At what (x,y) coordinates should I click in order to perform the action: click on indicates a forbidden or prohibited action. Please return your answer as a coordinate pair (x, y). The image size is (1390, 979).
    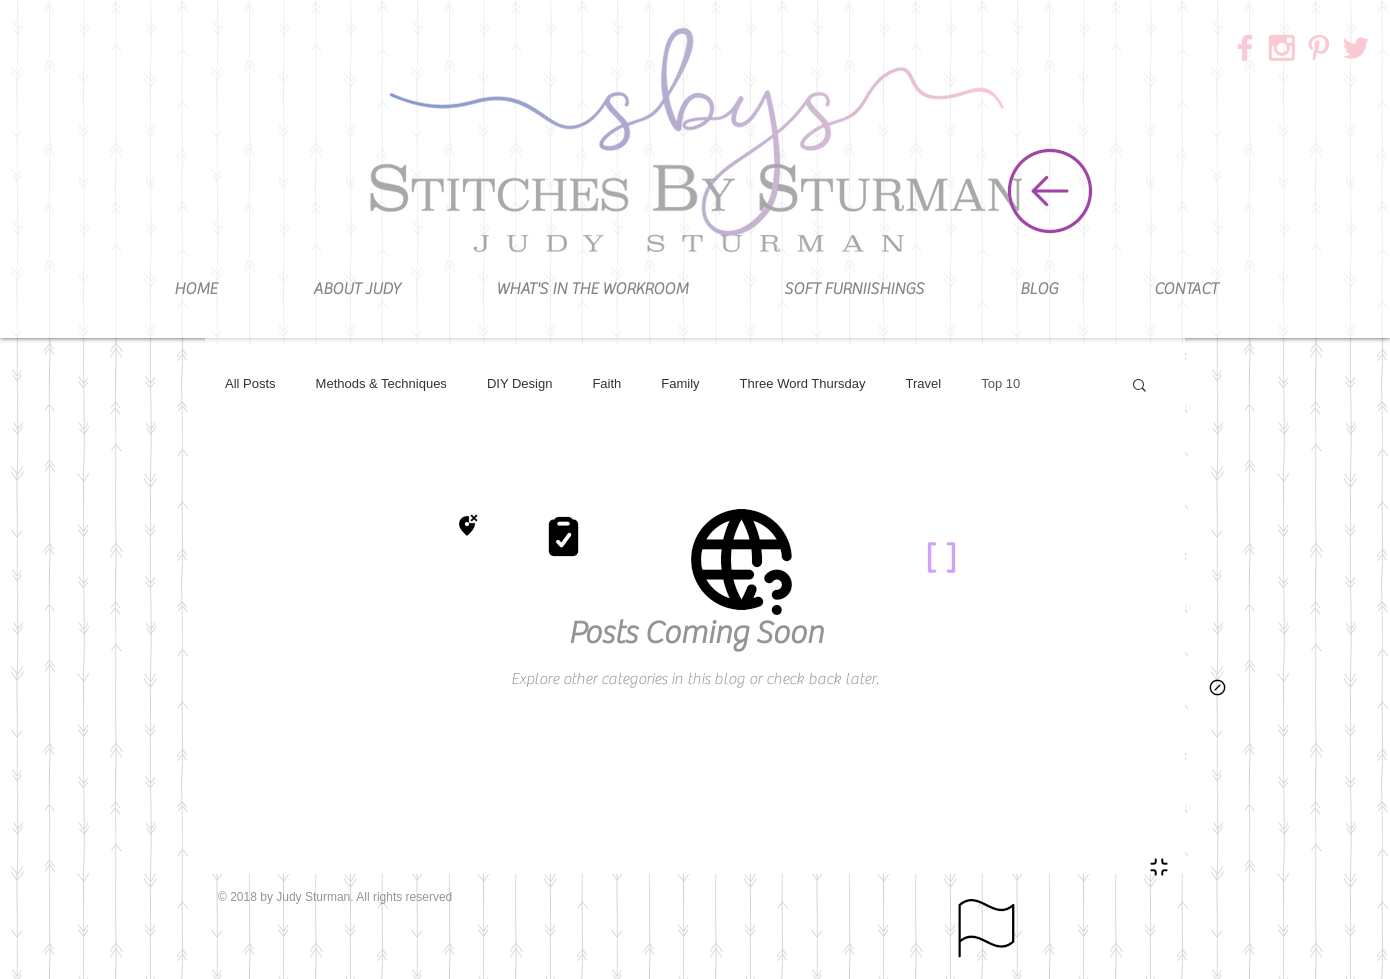
    Looking at the image, I should click on (1217, 687).